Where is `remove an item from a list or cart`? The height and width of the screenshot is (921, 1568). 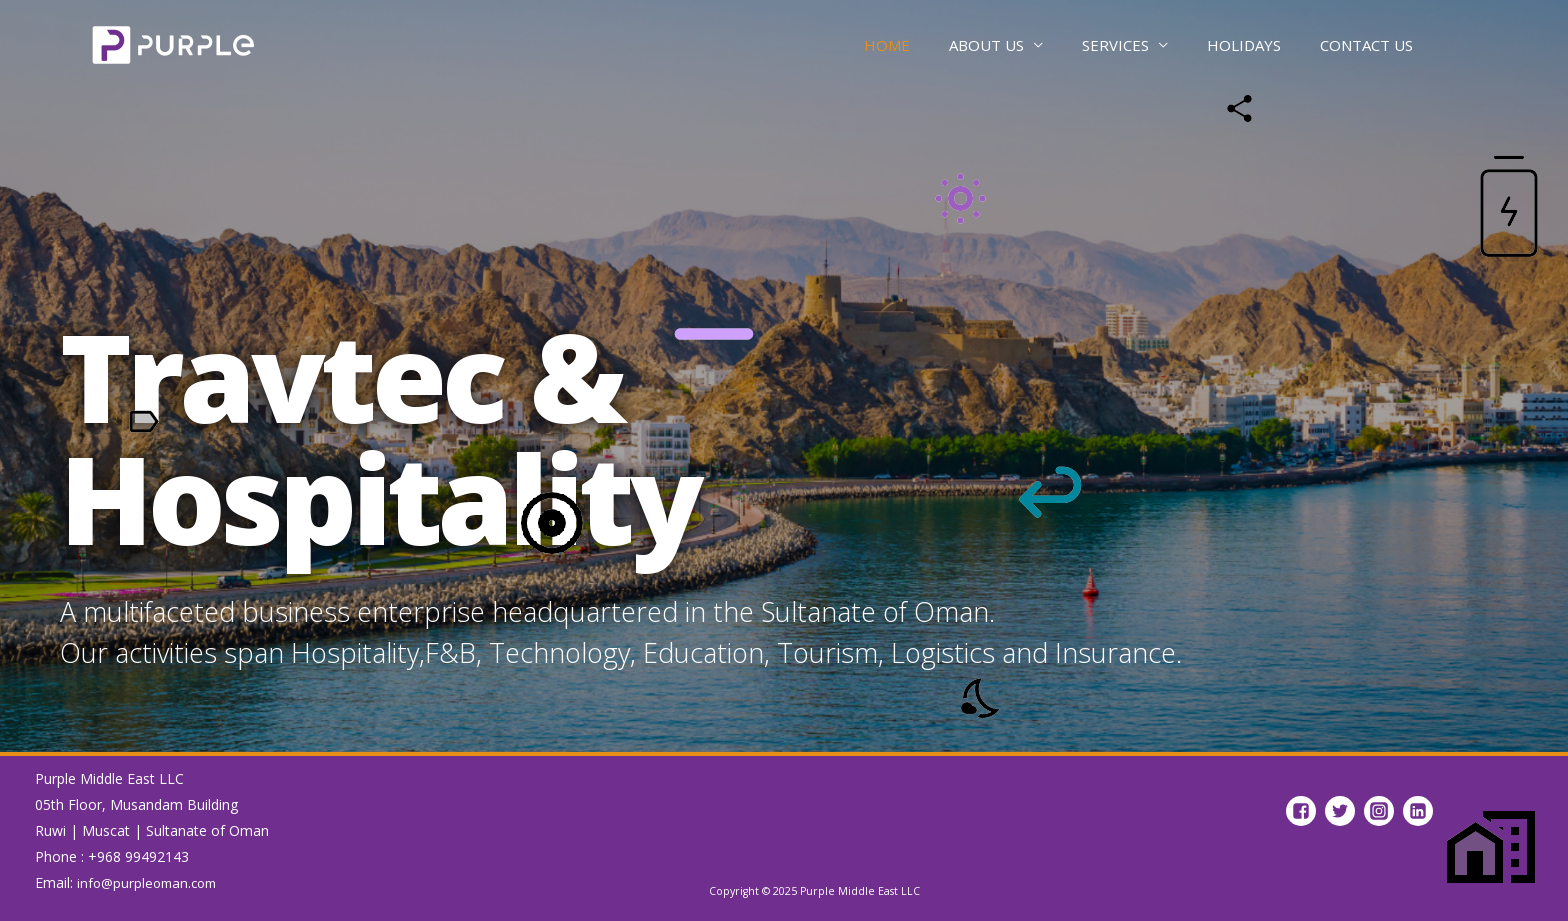 remove an item from a list or cart is located at coordinates (714, 334).